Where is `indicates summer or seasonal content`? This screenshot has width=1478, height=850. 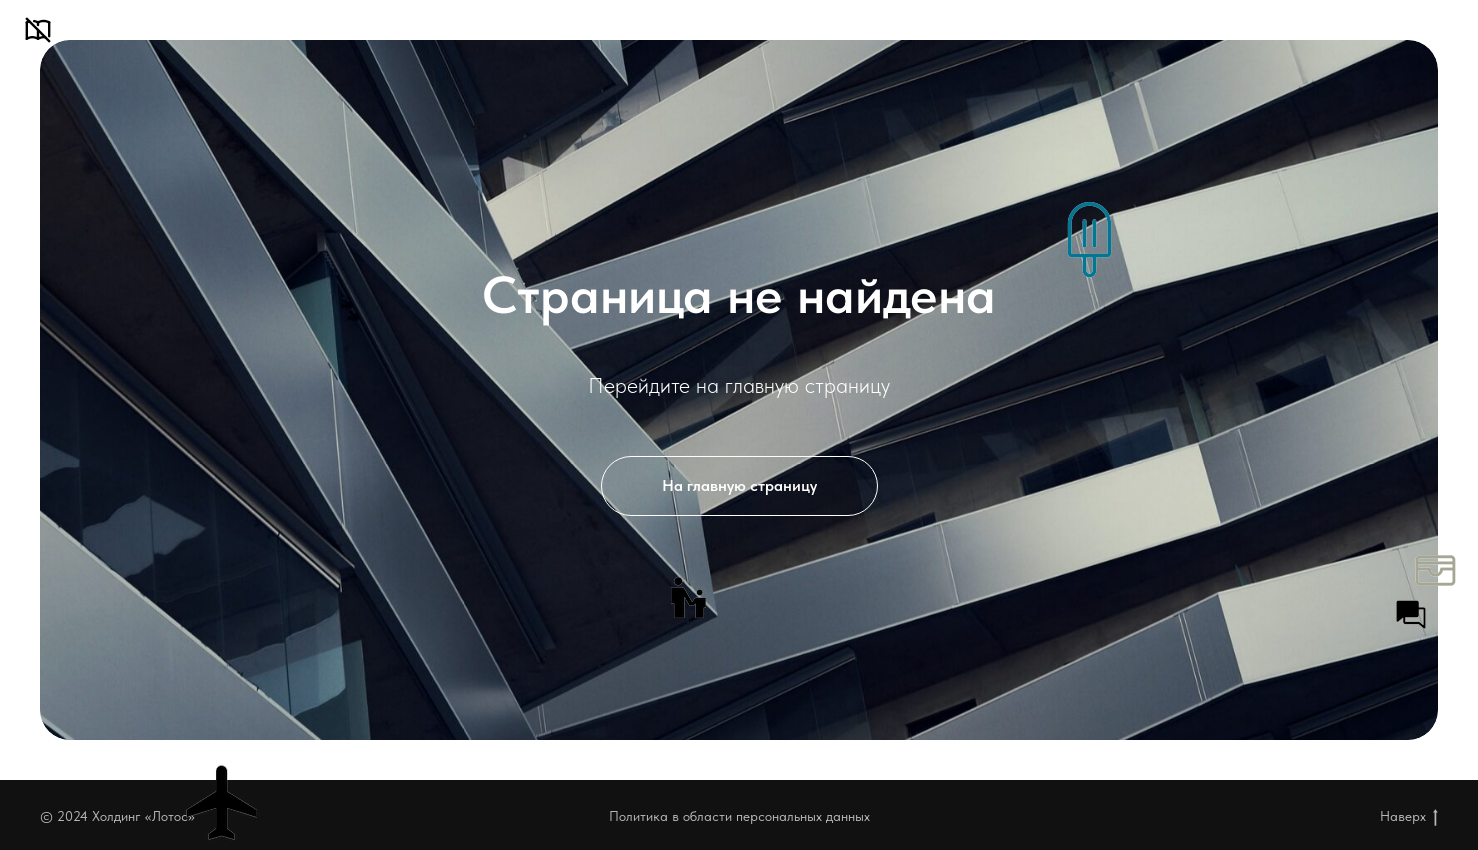
indicates summer or seasonal content is located at coordinates (1089, 238).